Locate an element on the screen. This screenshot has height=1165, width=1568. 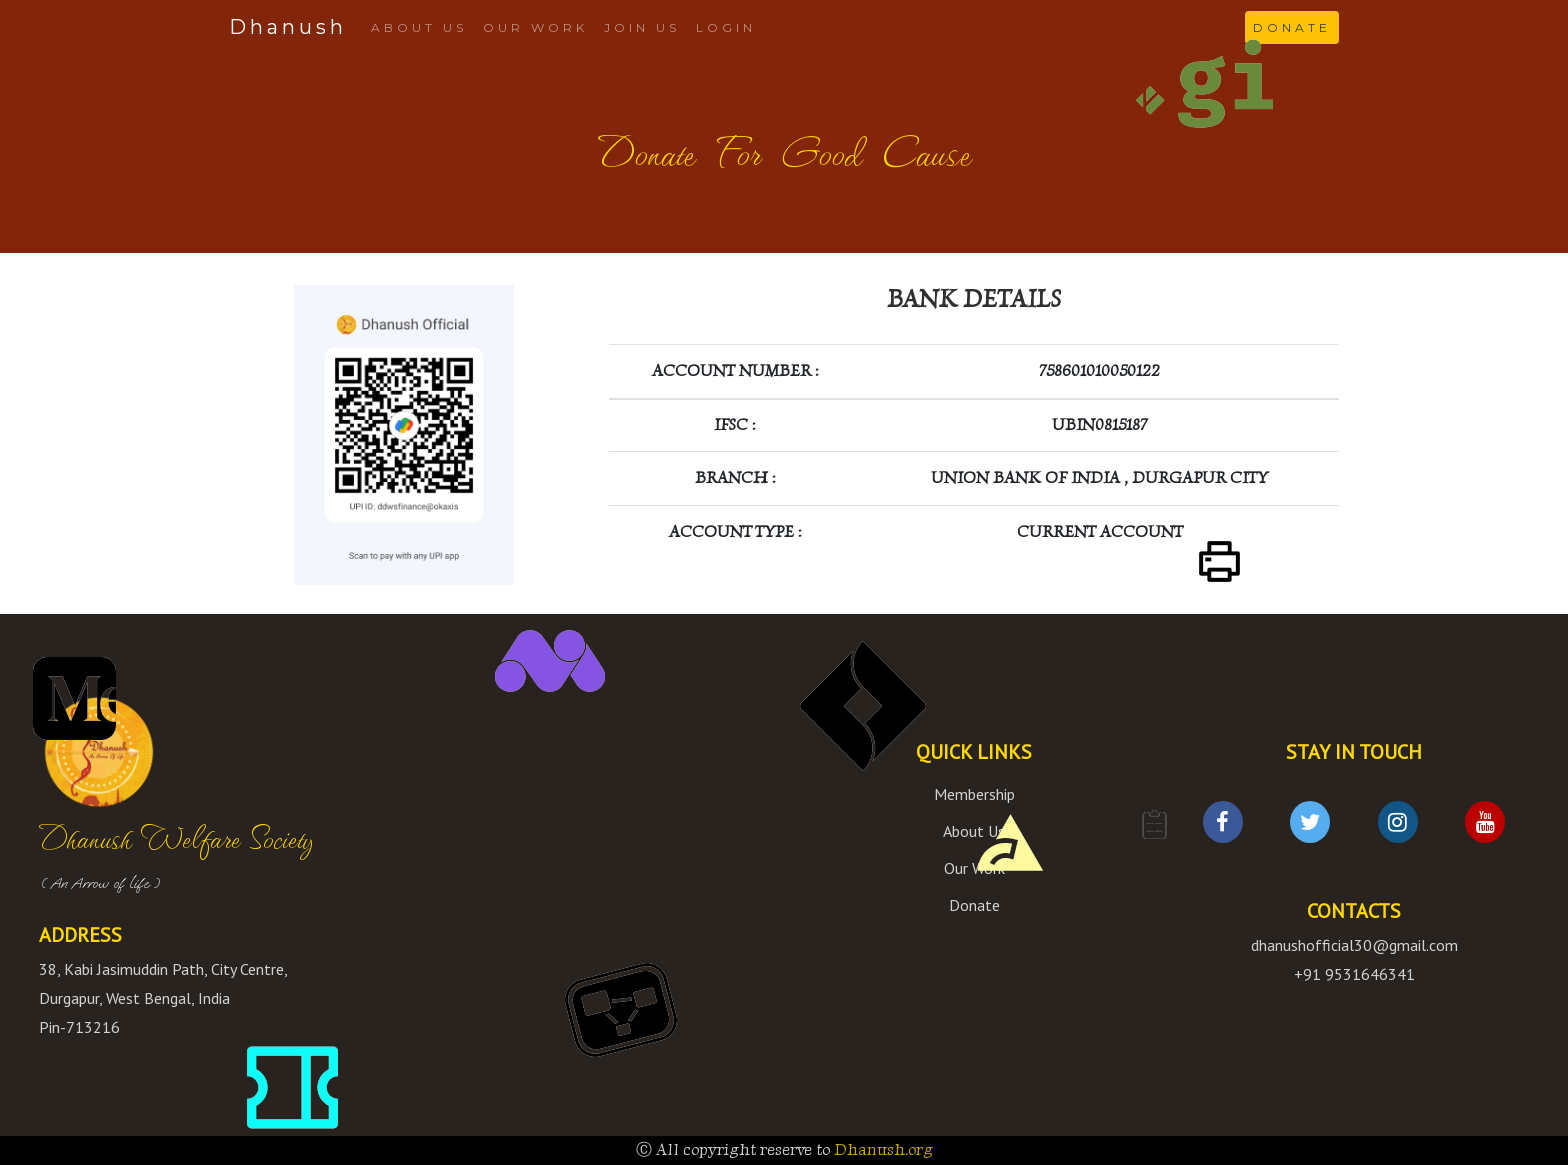
freedesktop.org project logo is located at coordinates (621, 1010).